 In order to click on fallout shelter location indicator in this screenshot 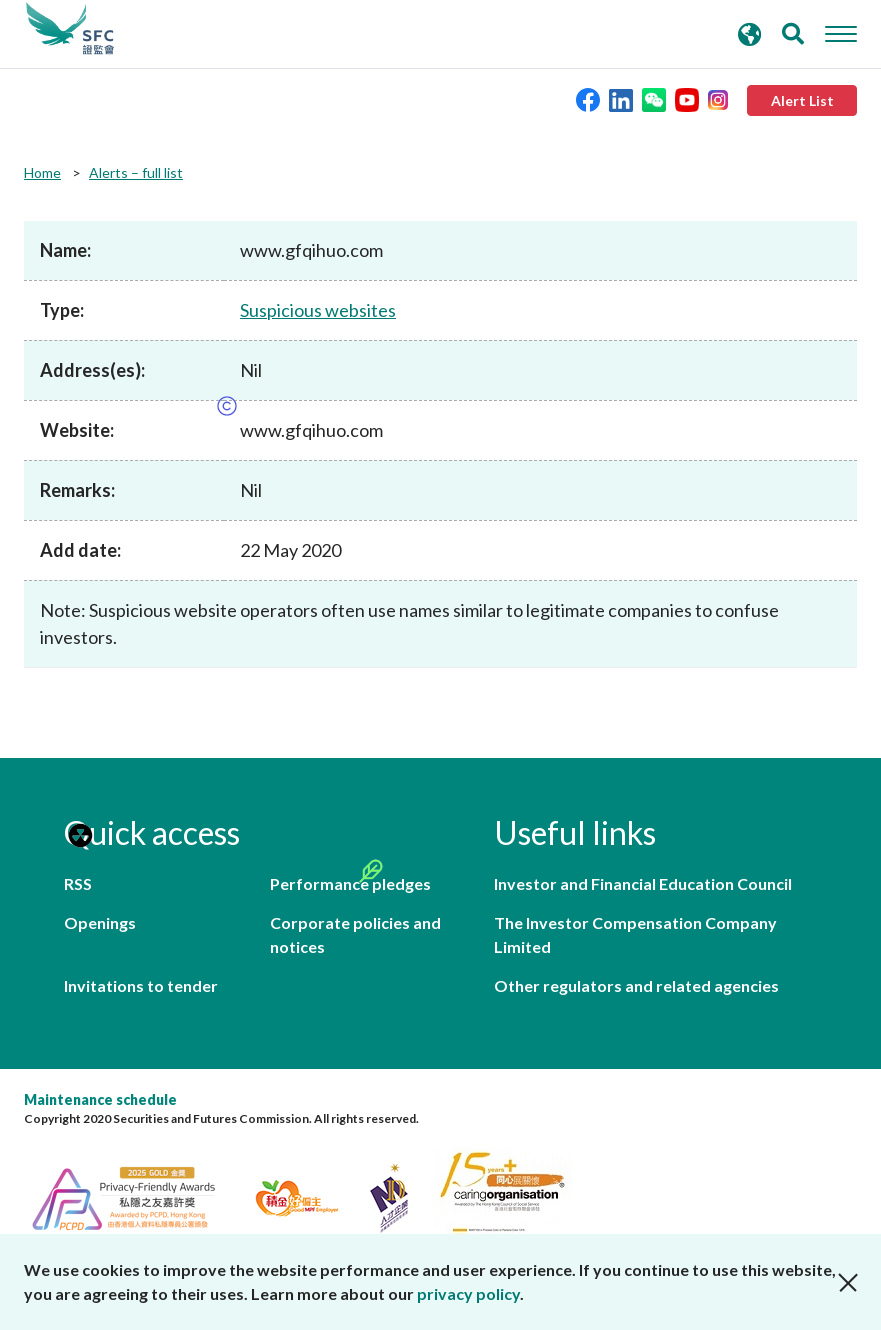, I will do `click(80, 835)`.